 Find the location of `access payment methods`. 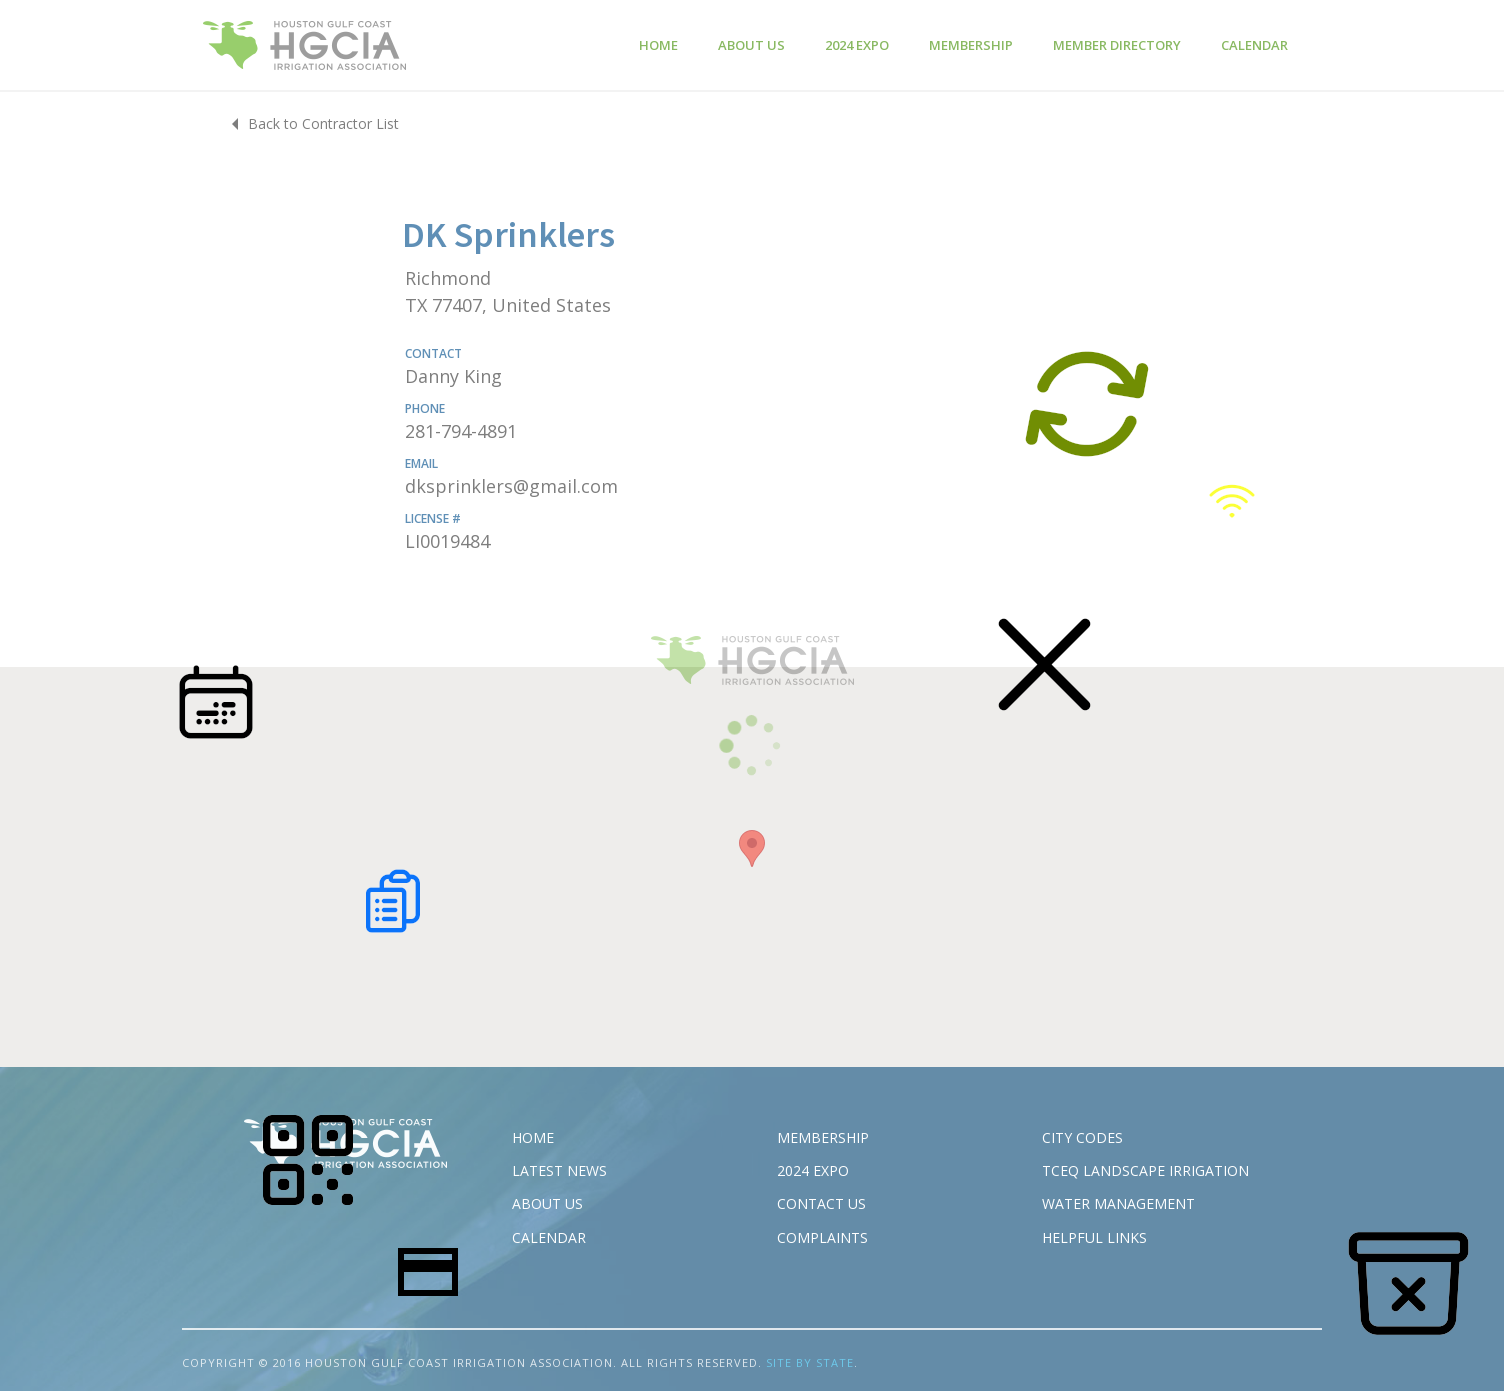

access payment methods is located at coordinates (428, 1272).